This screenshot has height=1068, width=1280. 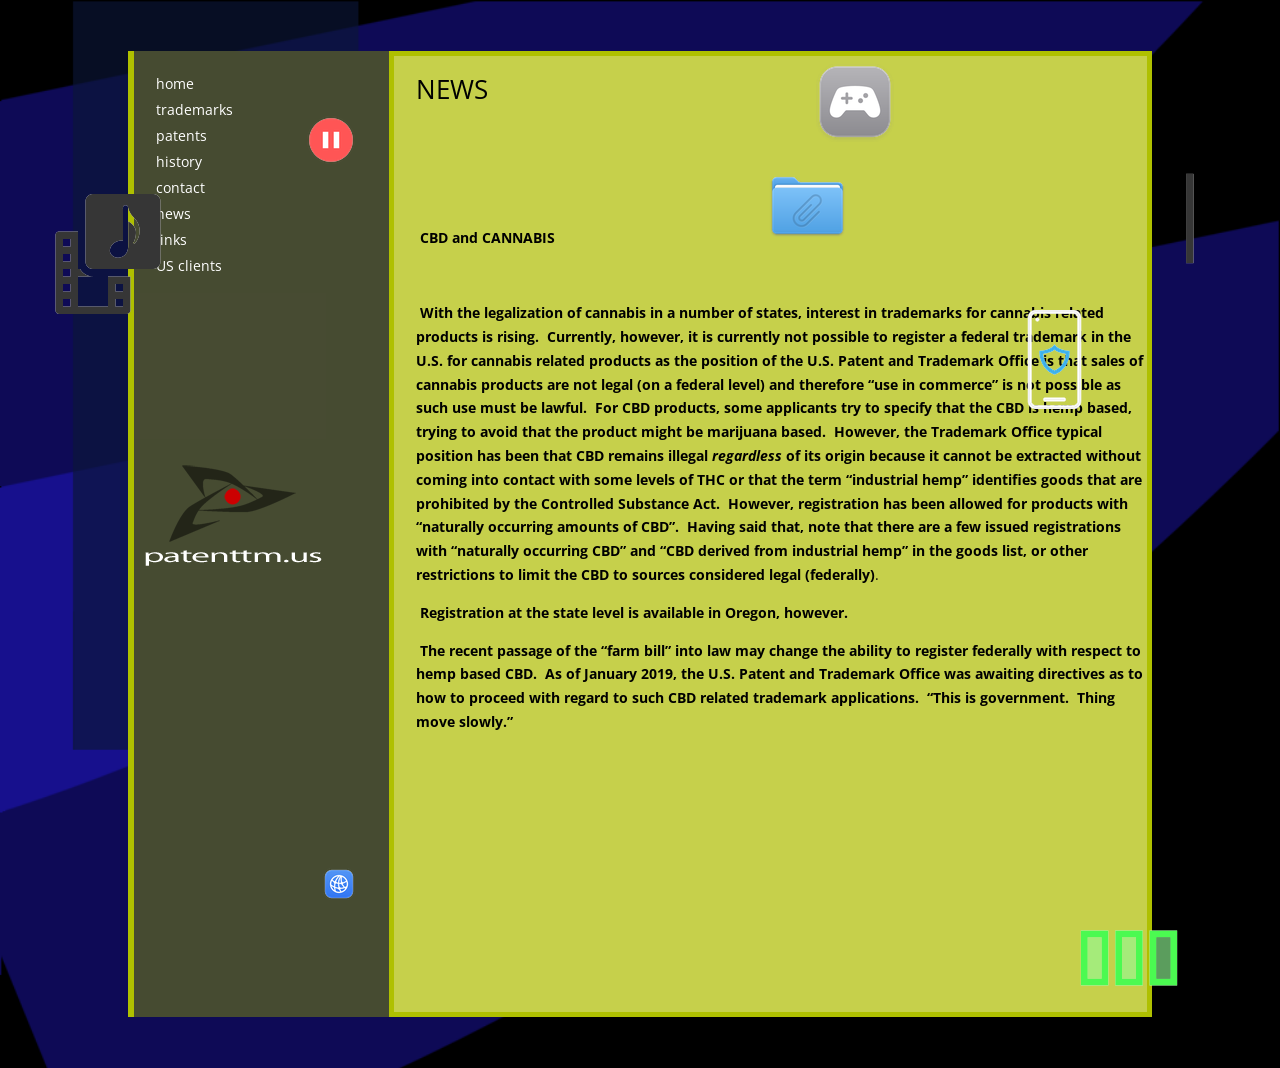 What do you see at coordinates (331, 140) in the screenshot?
I see `indicates a paused download or sync process` at bounding box center [331, 140].